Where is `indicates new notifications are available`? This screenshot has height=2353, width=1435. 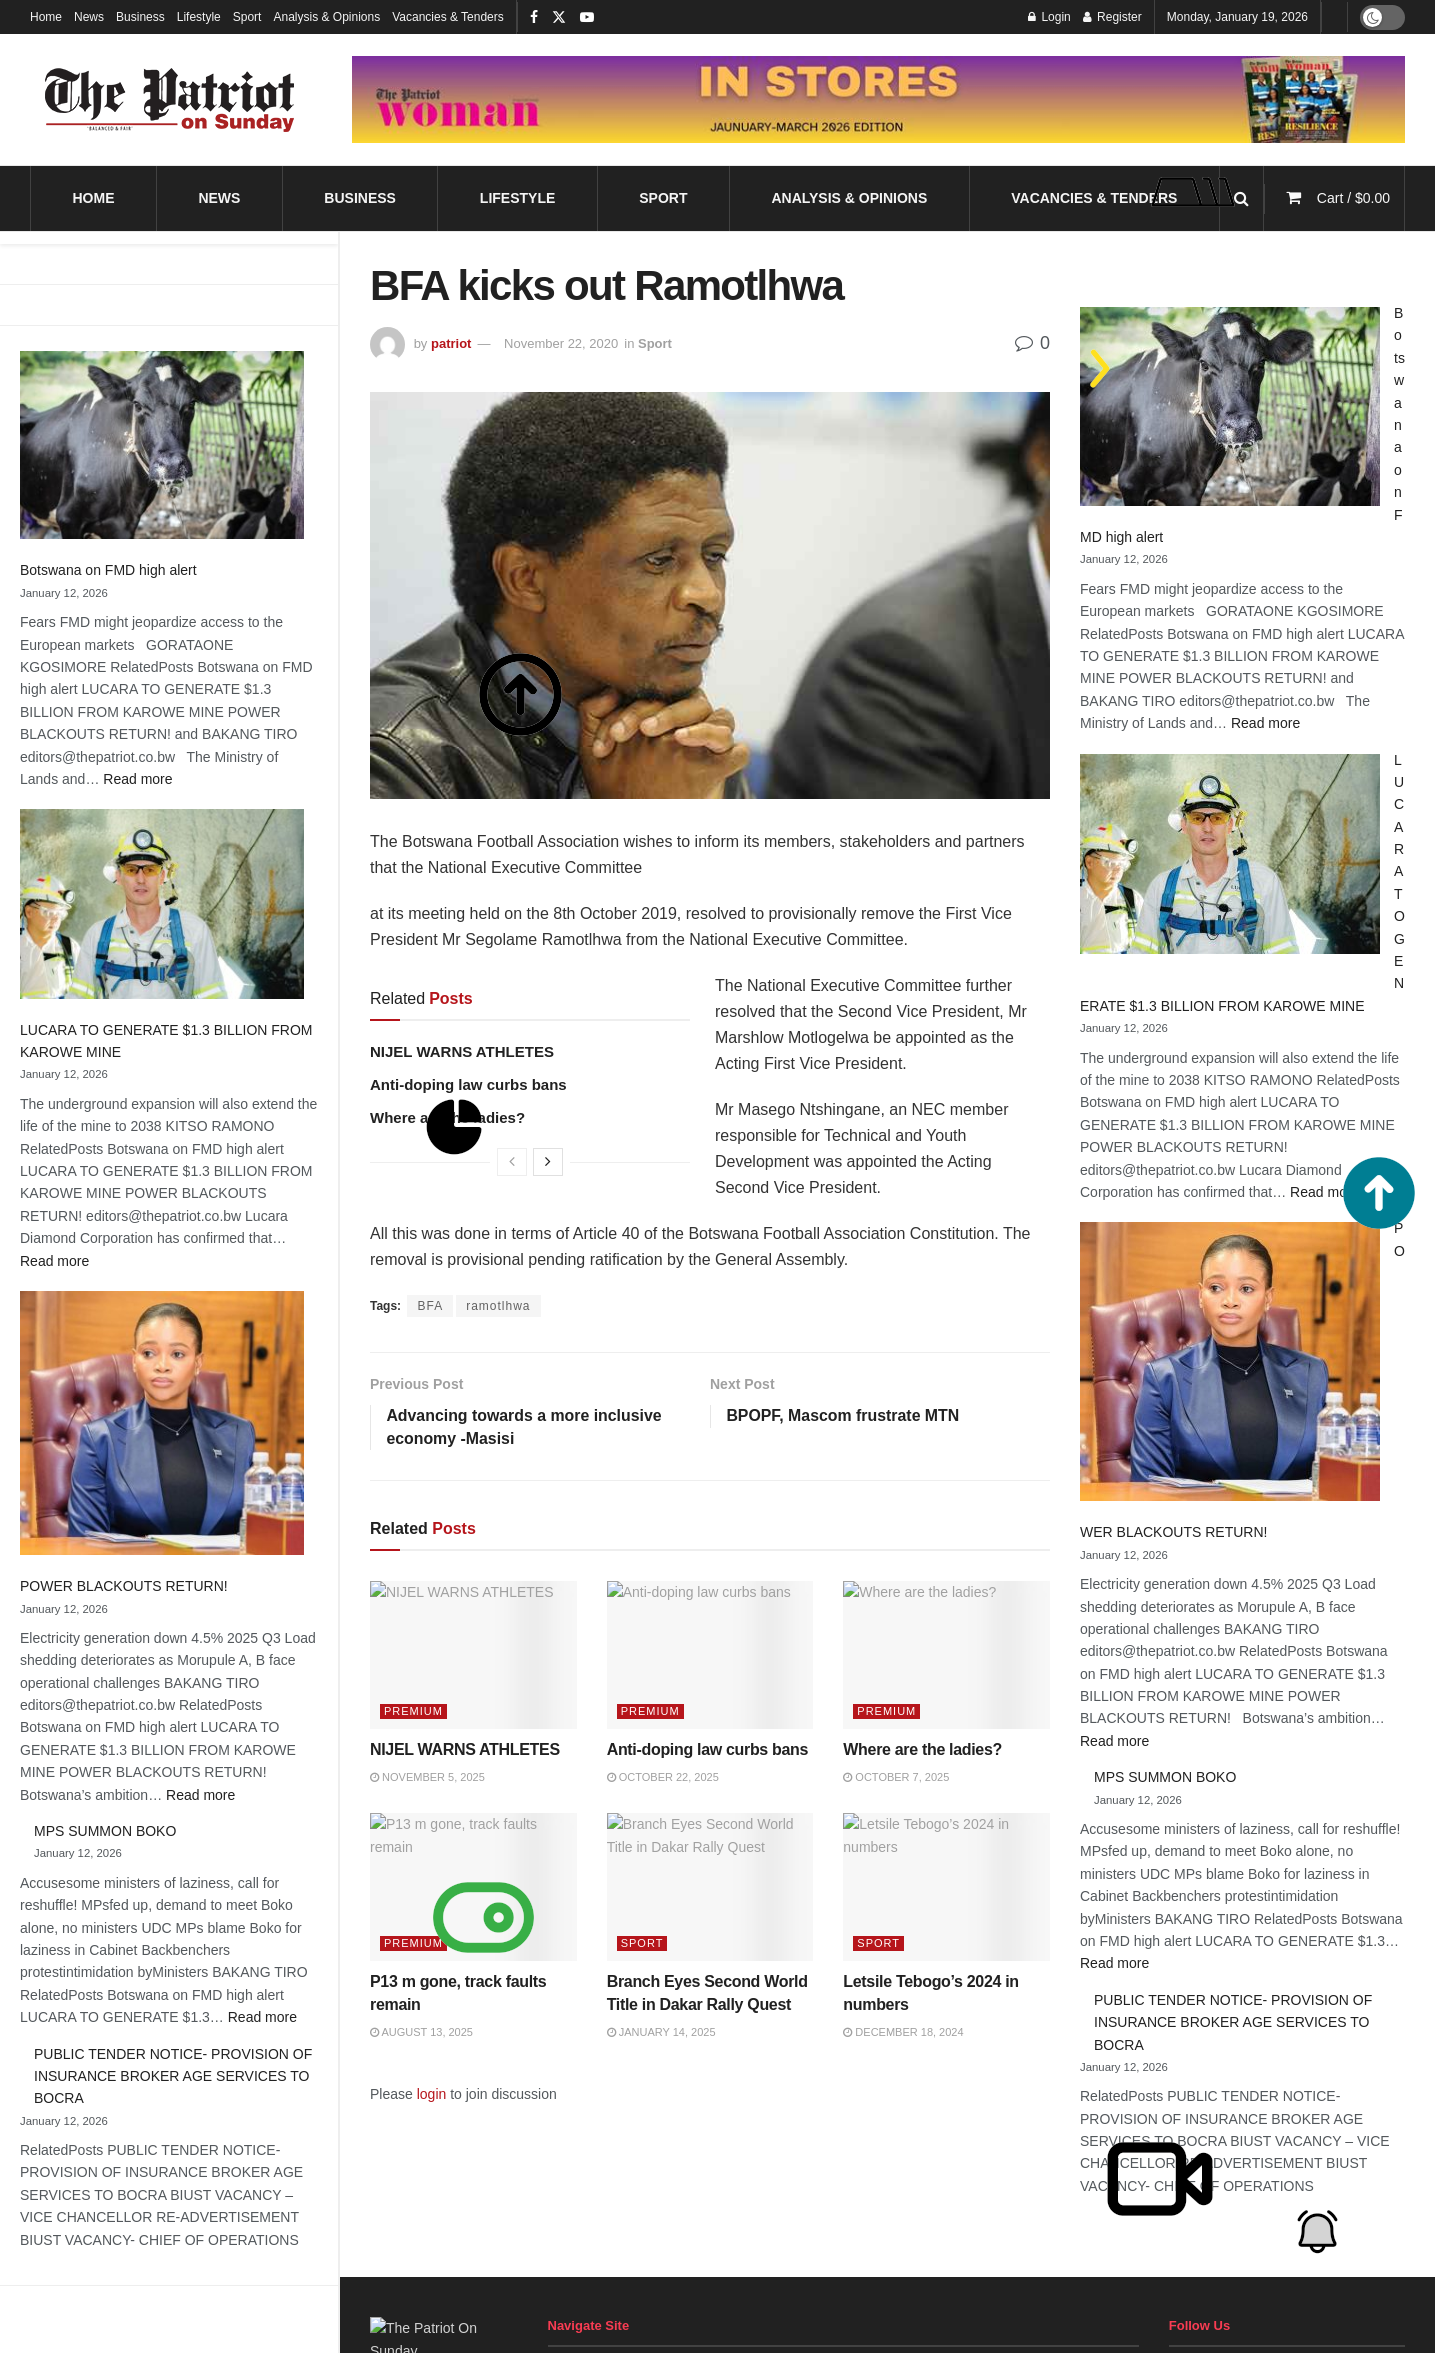
indicates new notifications are available is located at coordinates (1317, 2232).